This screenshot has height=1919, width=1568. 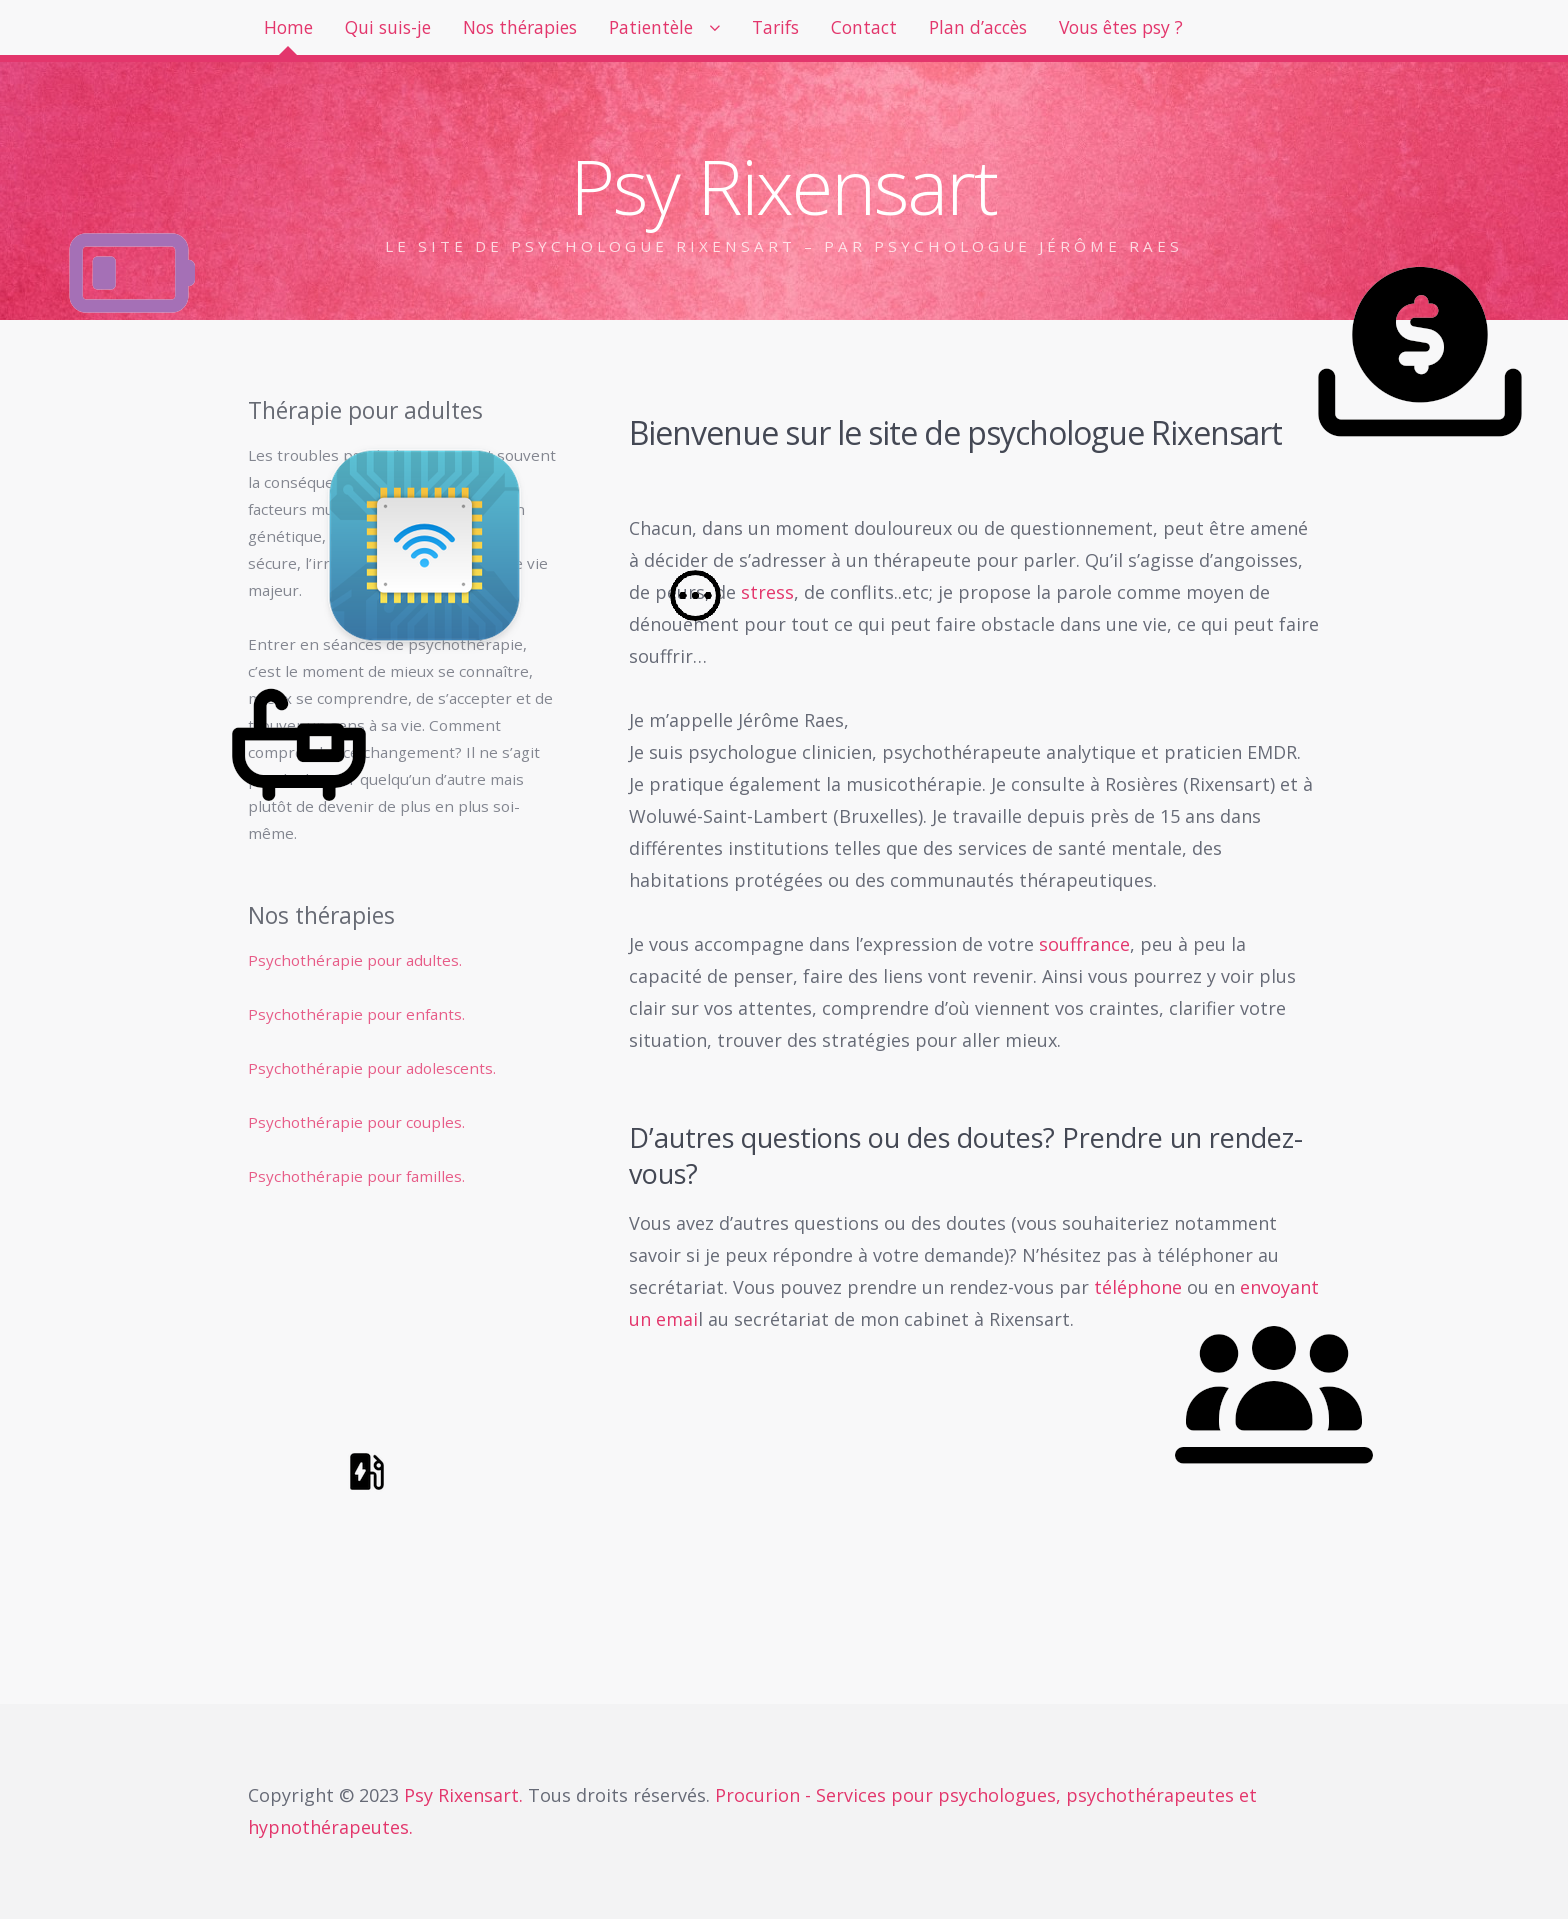 What do you see at coordinates (1420, 346) in the screenshot?
I see `make a donation` at bounding box center [1420, 346].